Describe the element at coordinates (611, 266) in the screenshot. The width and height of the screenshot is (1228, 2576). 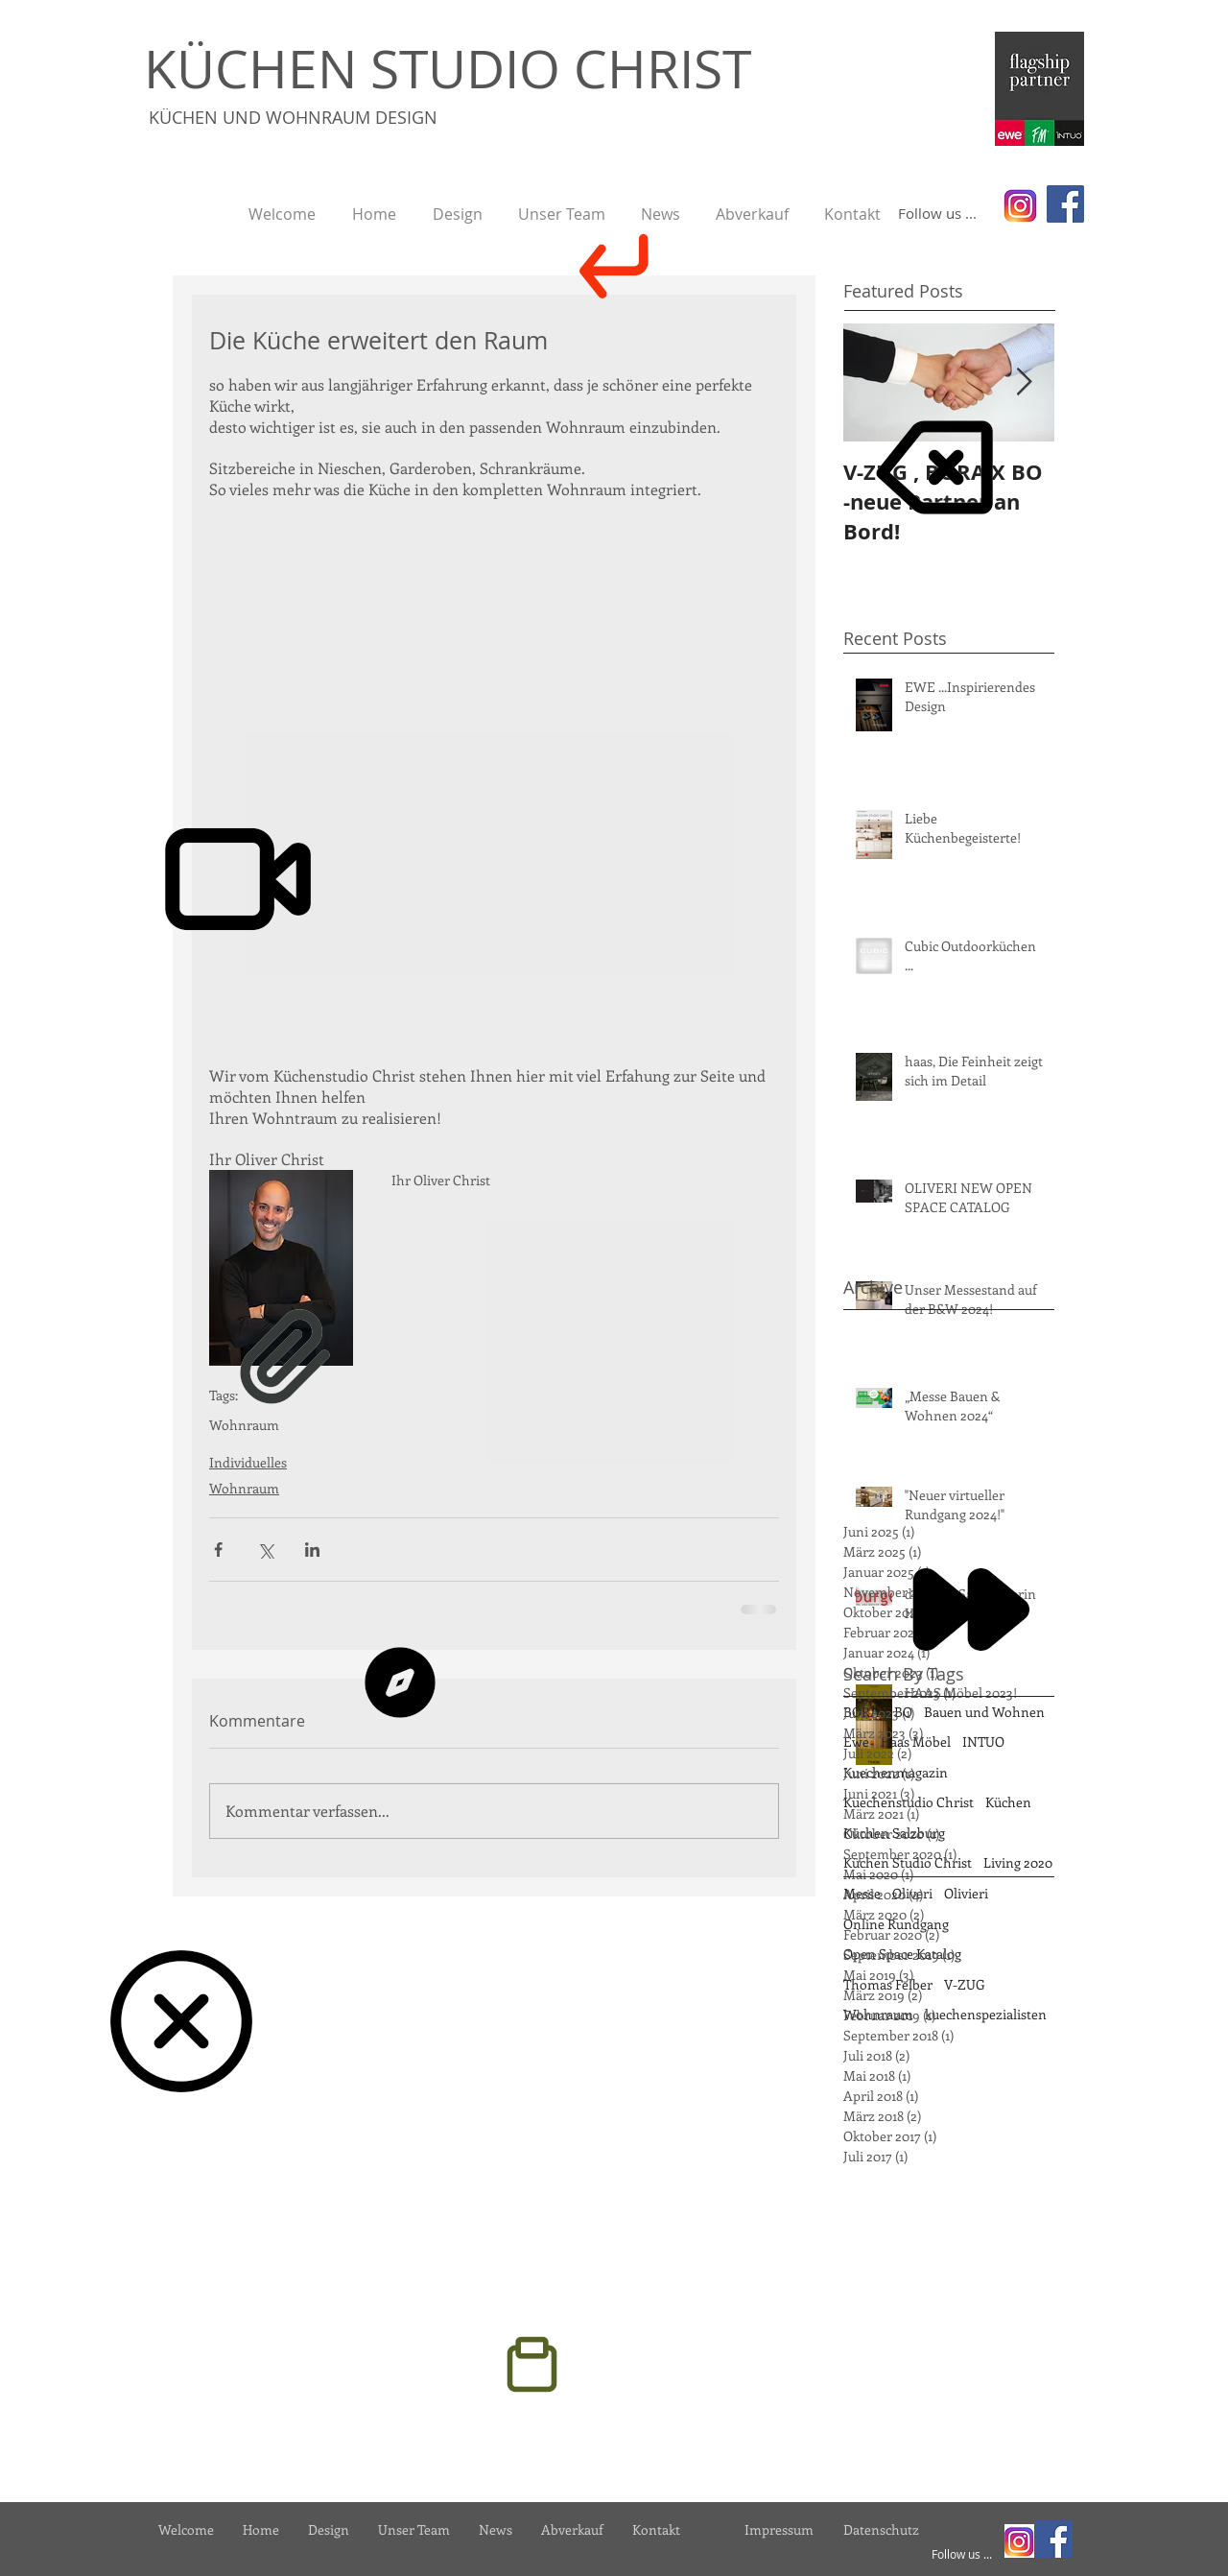
I see `return or enter key` at that location.